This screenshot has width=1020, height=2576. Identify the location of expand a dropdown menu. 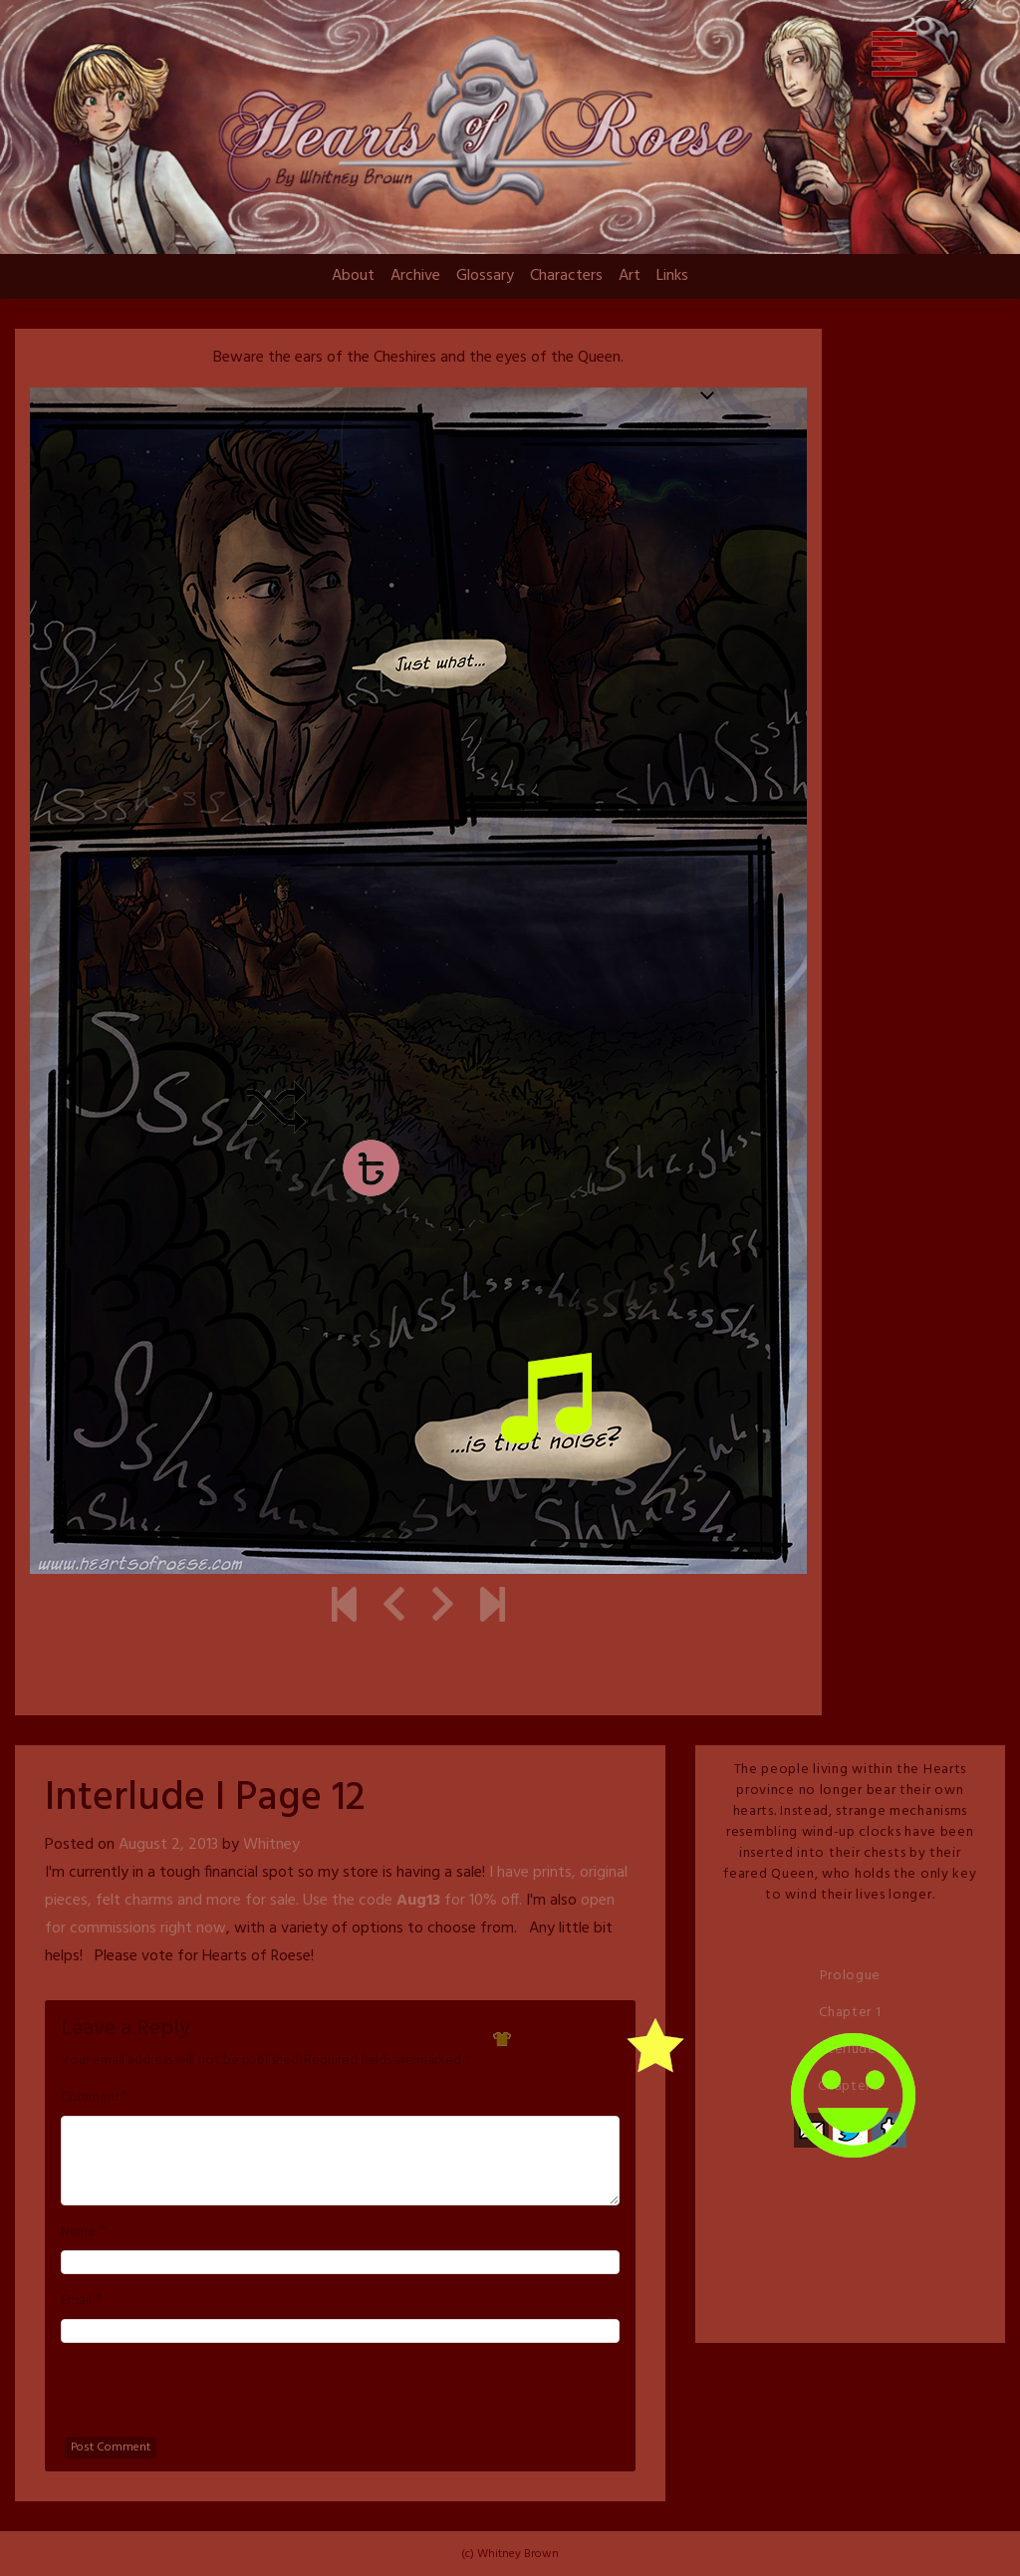
(707, 395).